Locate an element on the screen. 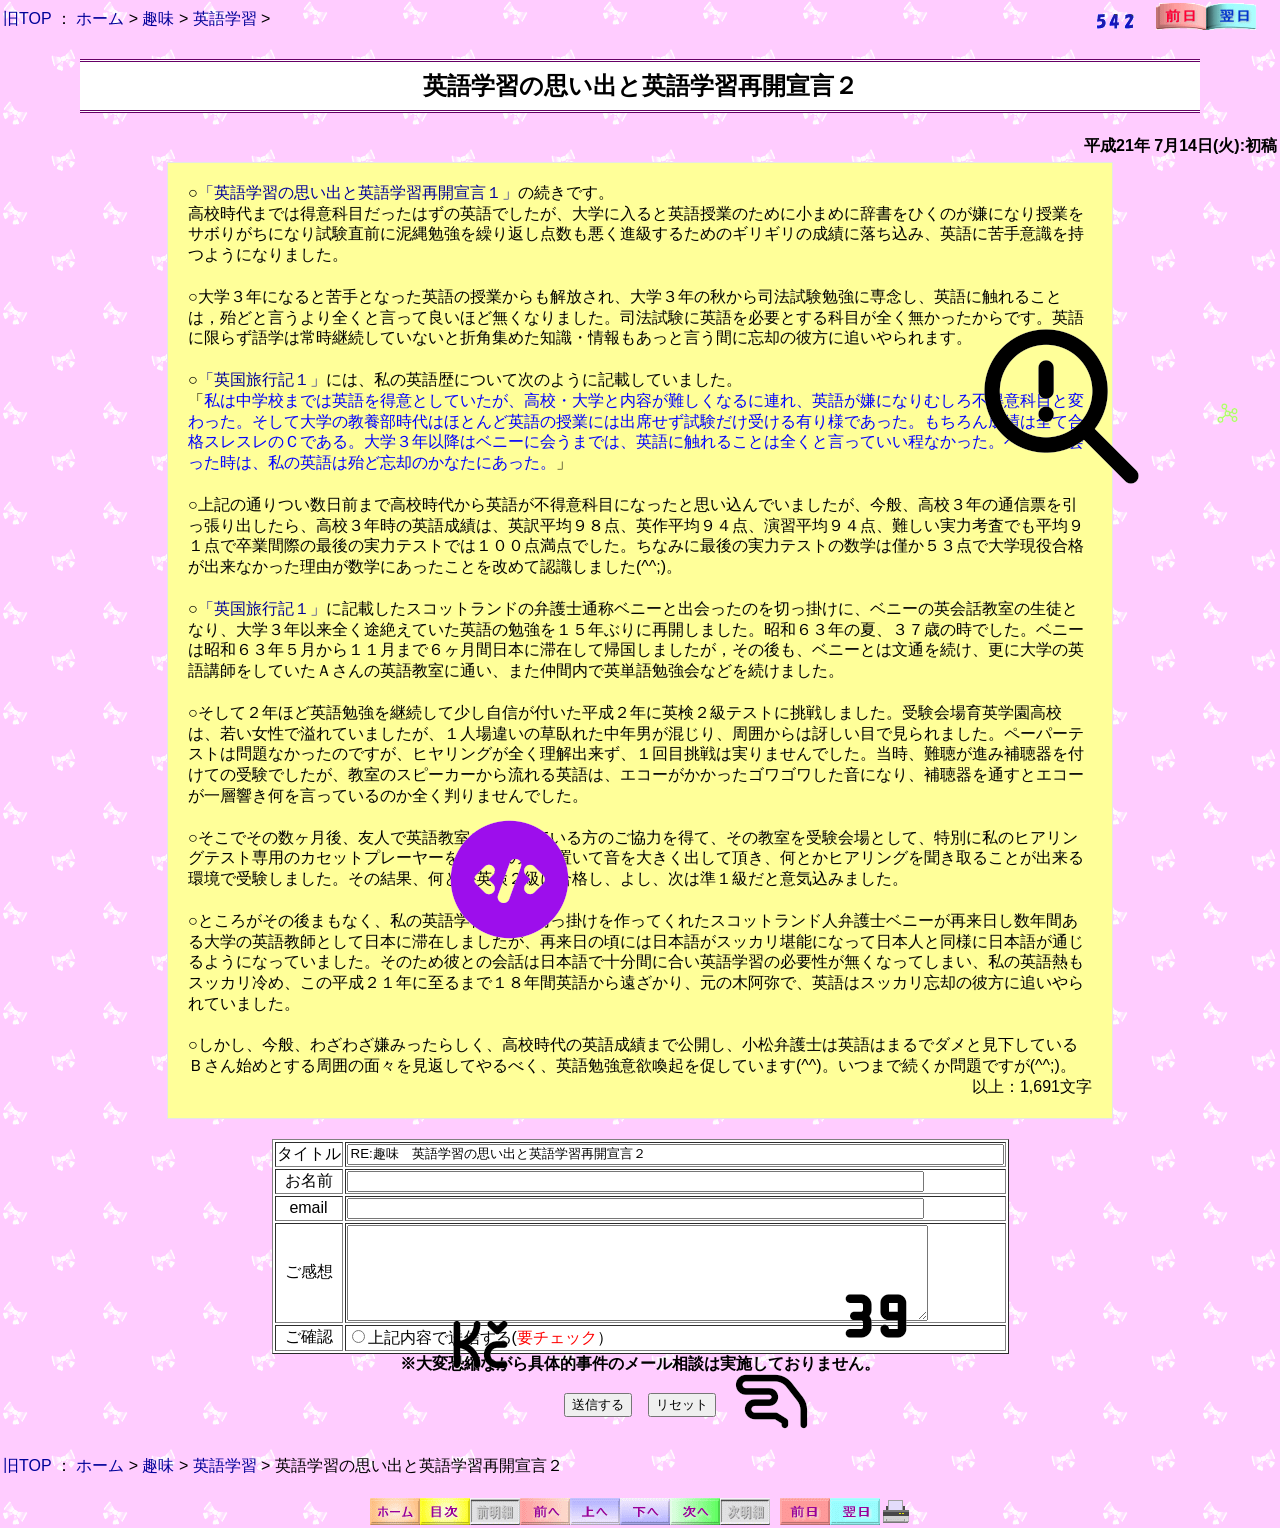  lizard gesture in rock-paper-scissors-lizard-spock game is located at coordinates (771, 1401).